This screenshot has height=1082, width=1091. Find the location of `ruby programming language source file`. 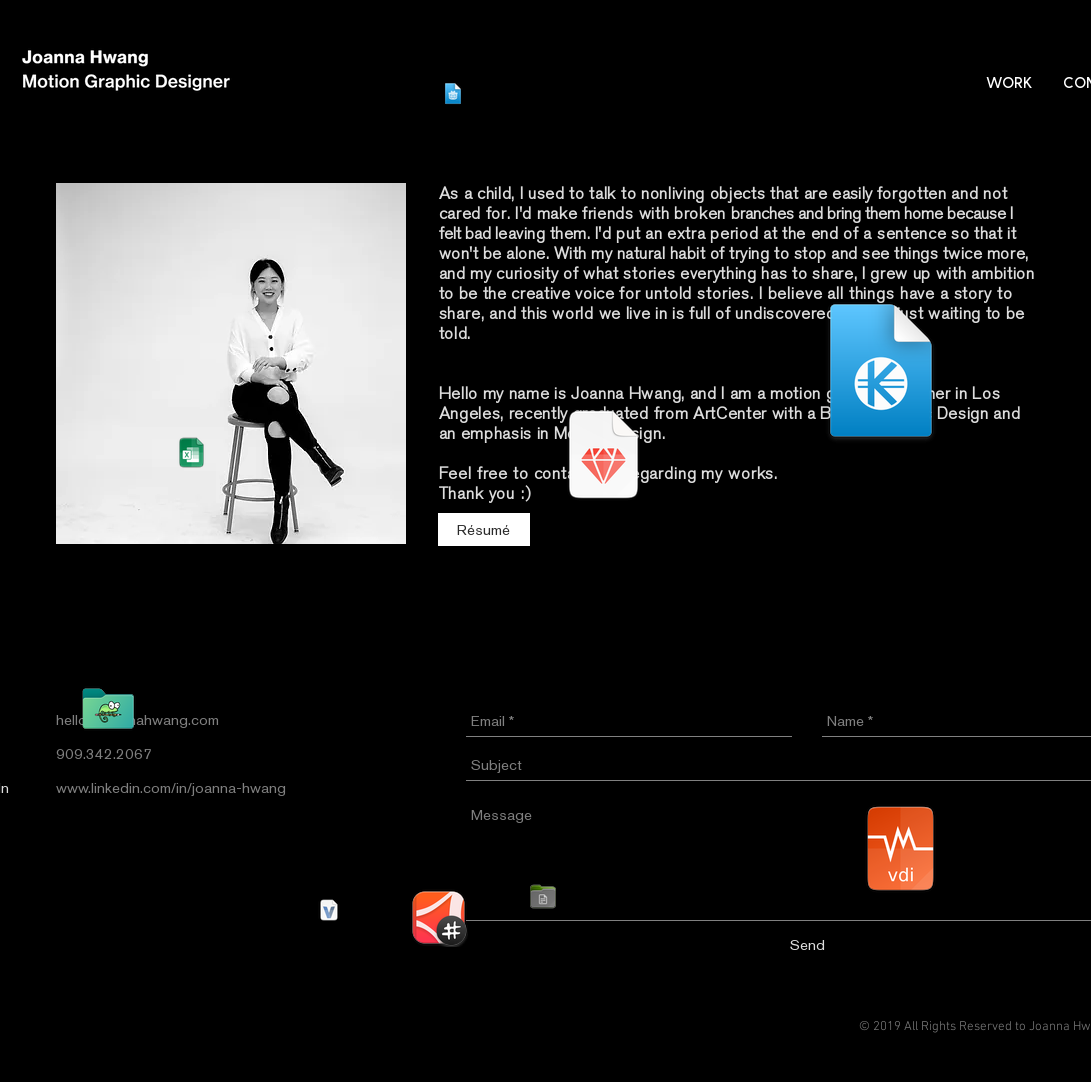

ruby programming language source file is located at coordinates (603, 454).